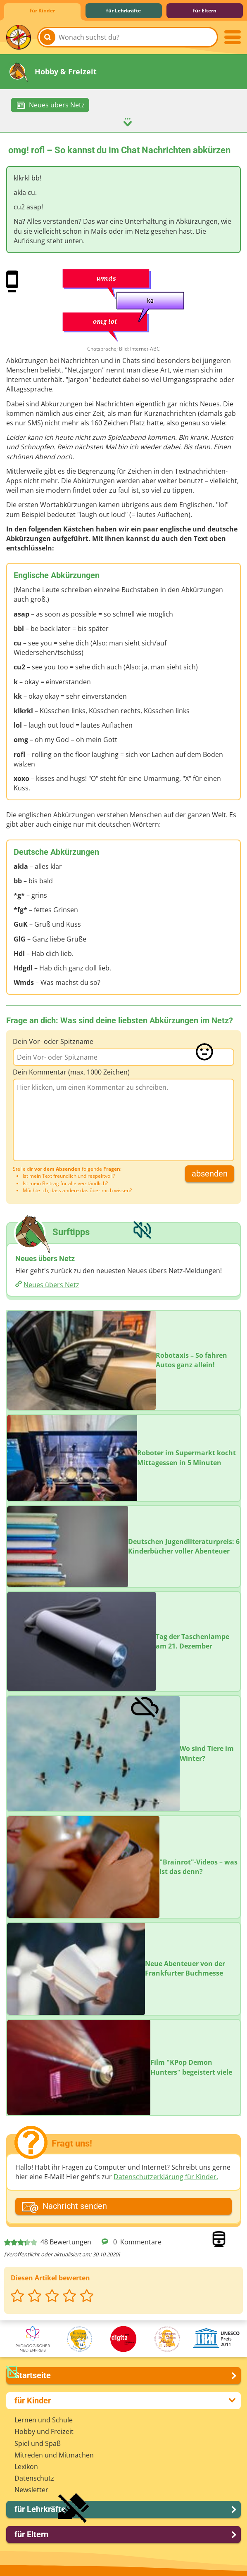  Describe the element at coordinates (142, 1230) in the screenshot. I see `mute audio` at that location.